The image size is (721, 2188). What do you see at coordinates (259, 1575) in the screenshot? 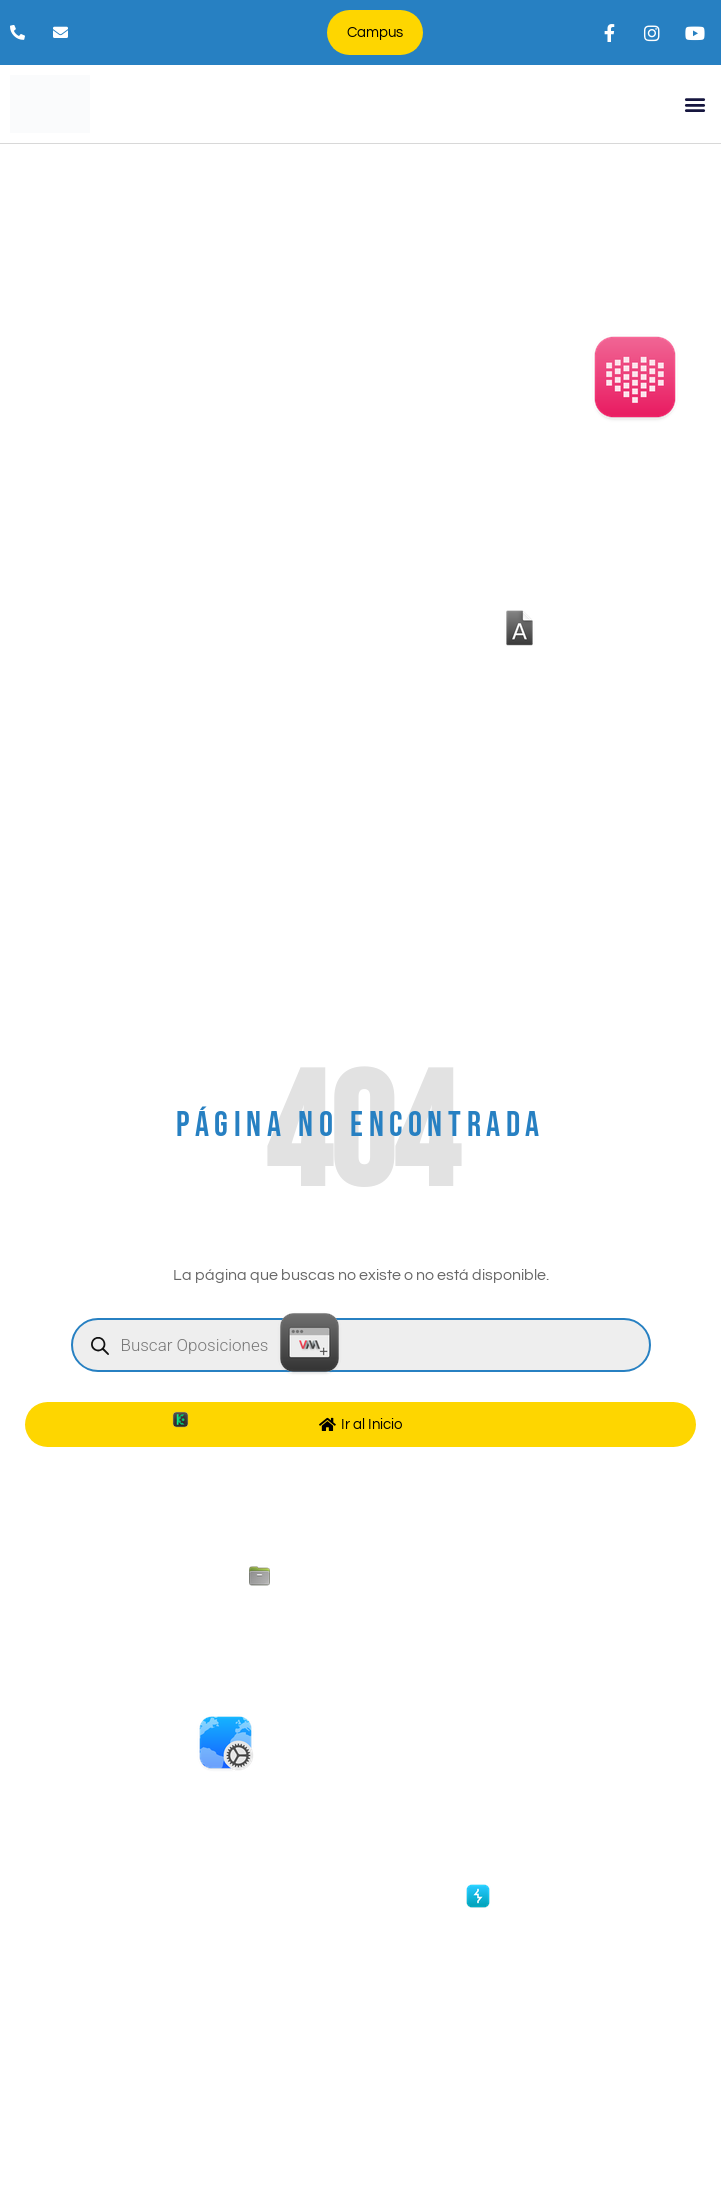
I see `open file manager application` at bounding box center [259, 1575].